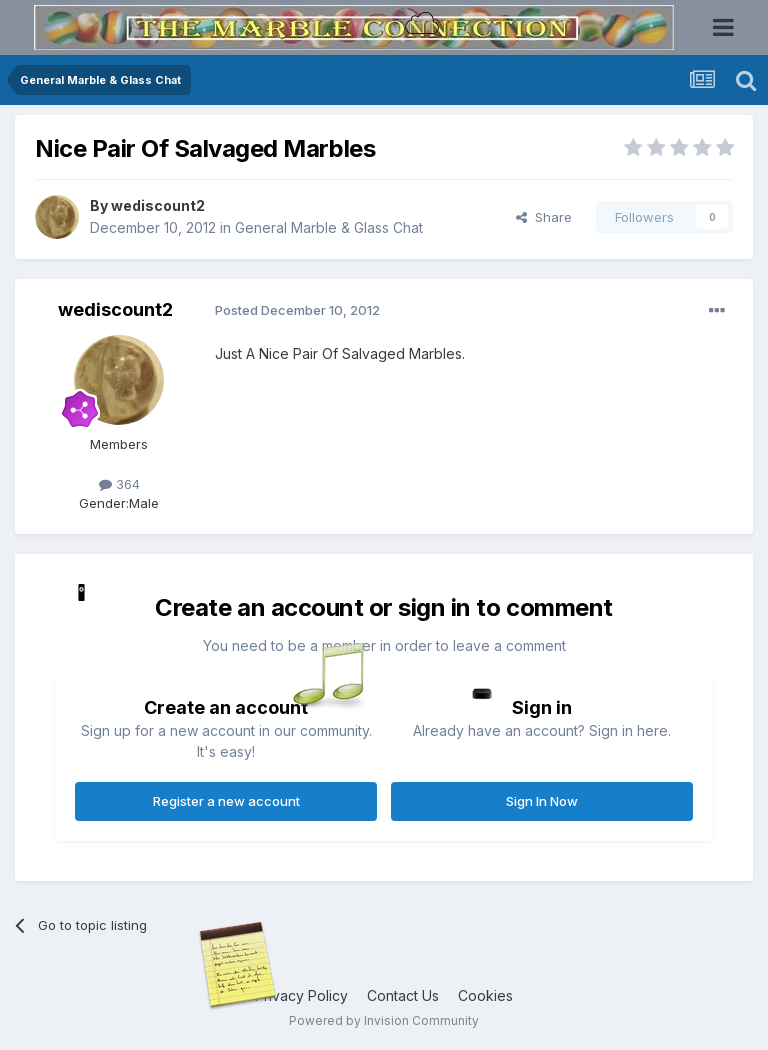 This screenshot has height=1050, width=768. I want to click on apple tv 4k (3rd generation) device, so click(482, 691).